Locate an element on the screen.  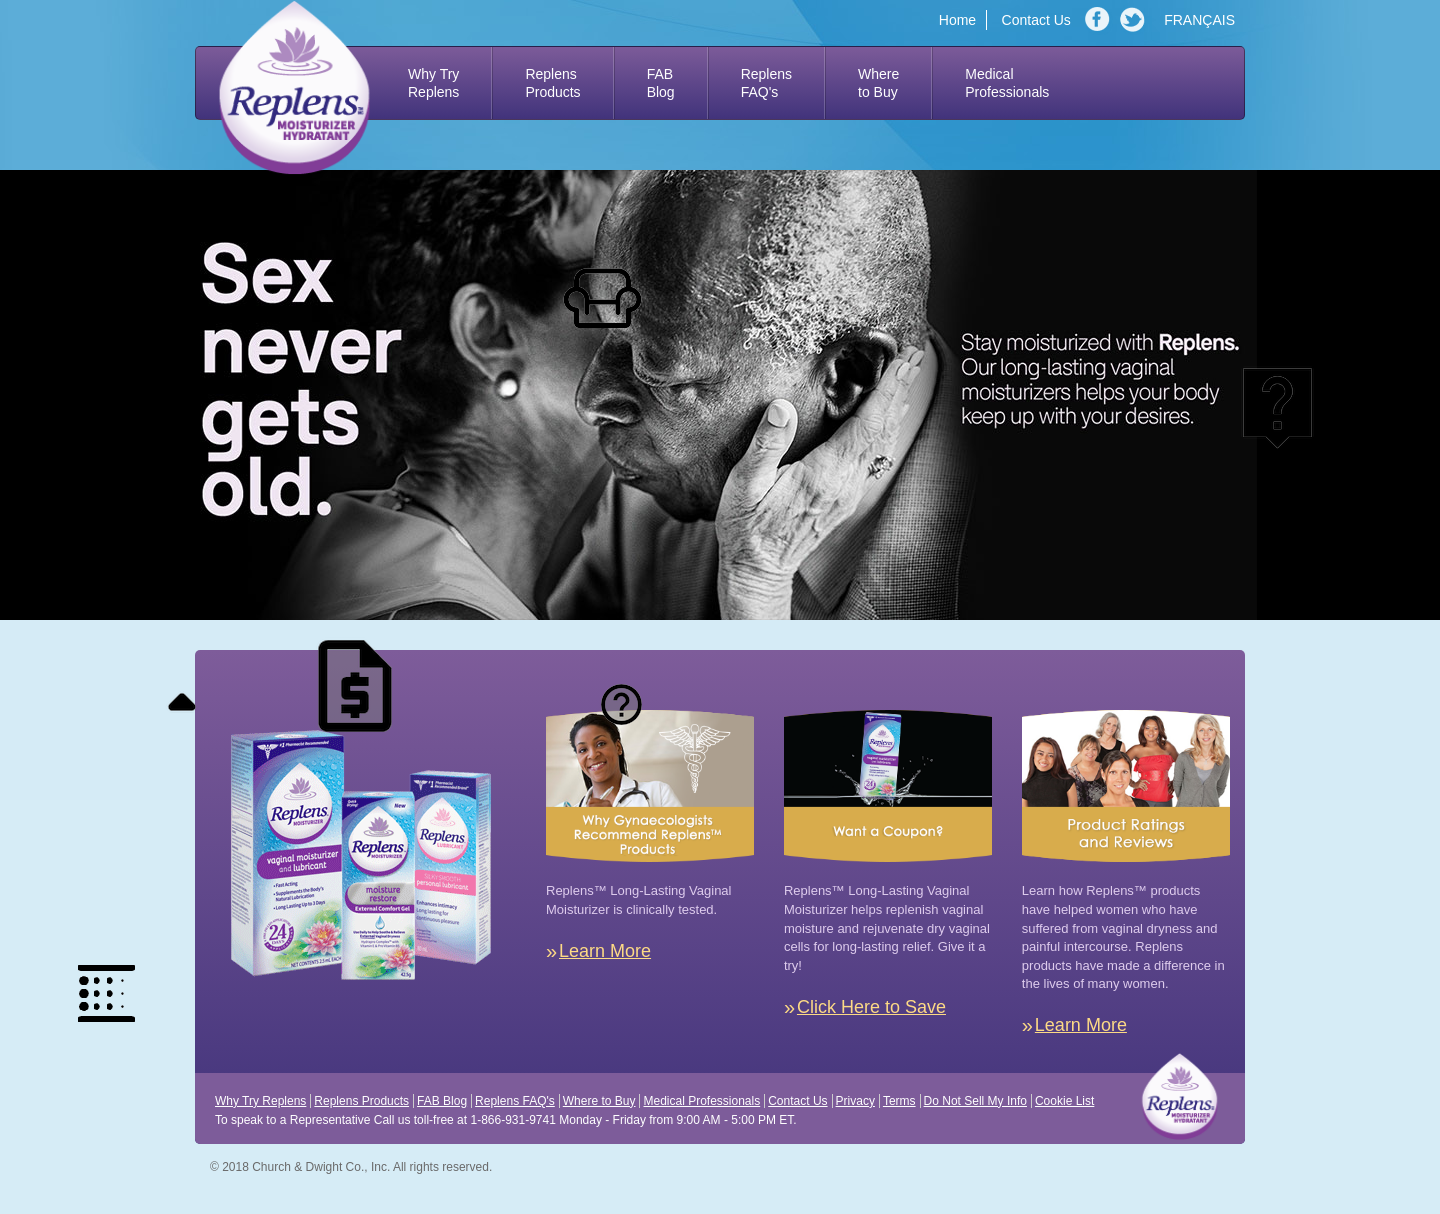
access help or support options is located at coordinates (621, 704).